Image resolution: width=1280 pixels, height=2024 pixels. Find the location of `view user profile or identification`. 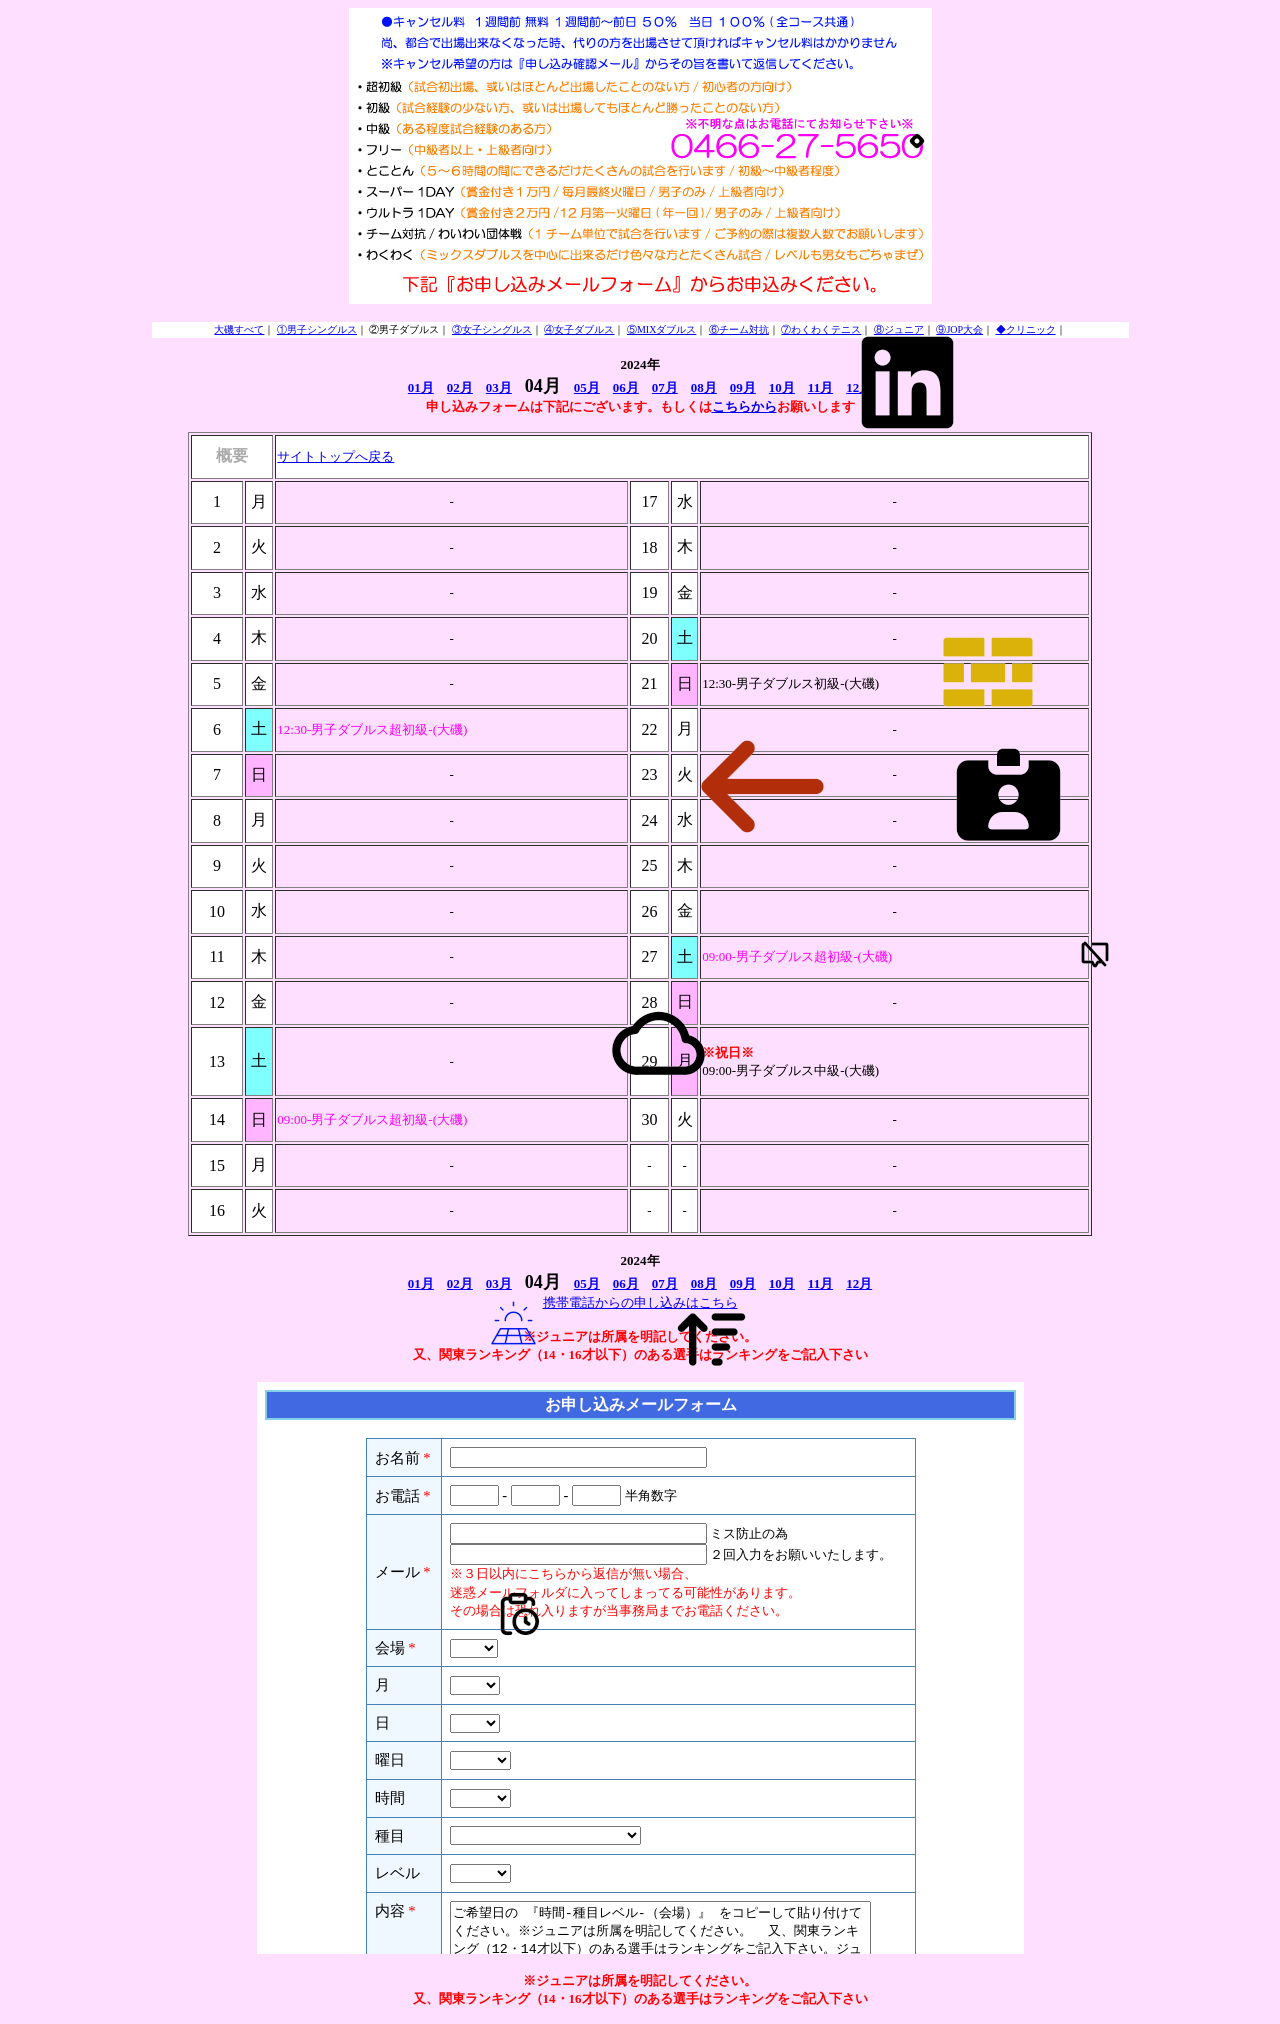

view user profile or identification is located at coordinates (1008, 800).